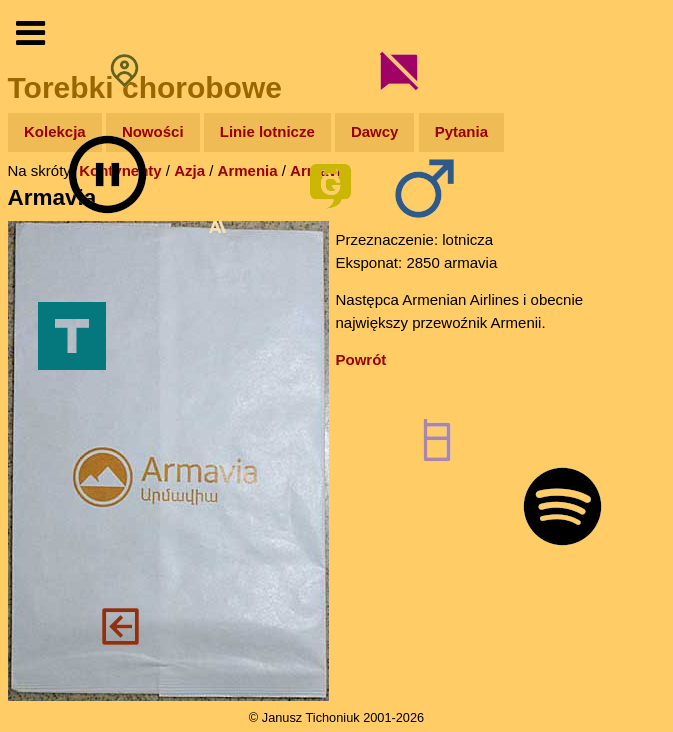  What do you see at coordinates (124, 69) in the screenshot?
I see `view your current location on the map` at bounding box center [124, 69].